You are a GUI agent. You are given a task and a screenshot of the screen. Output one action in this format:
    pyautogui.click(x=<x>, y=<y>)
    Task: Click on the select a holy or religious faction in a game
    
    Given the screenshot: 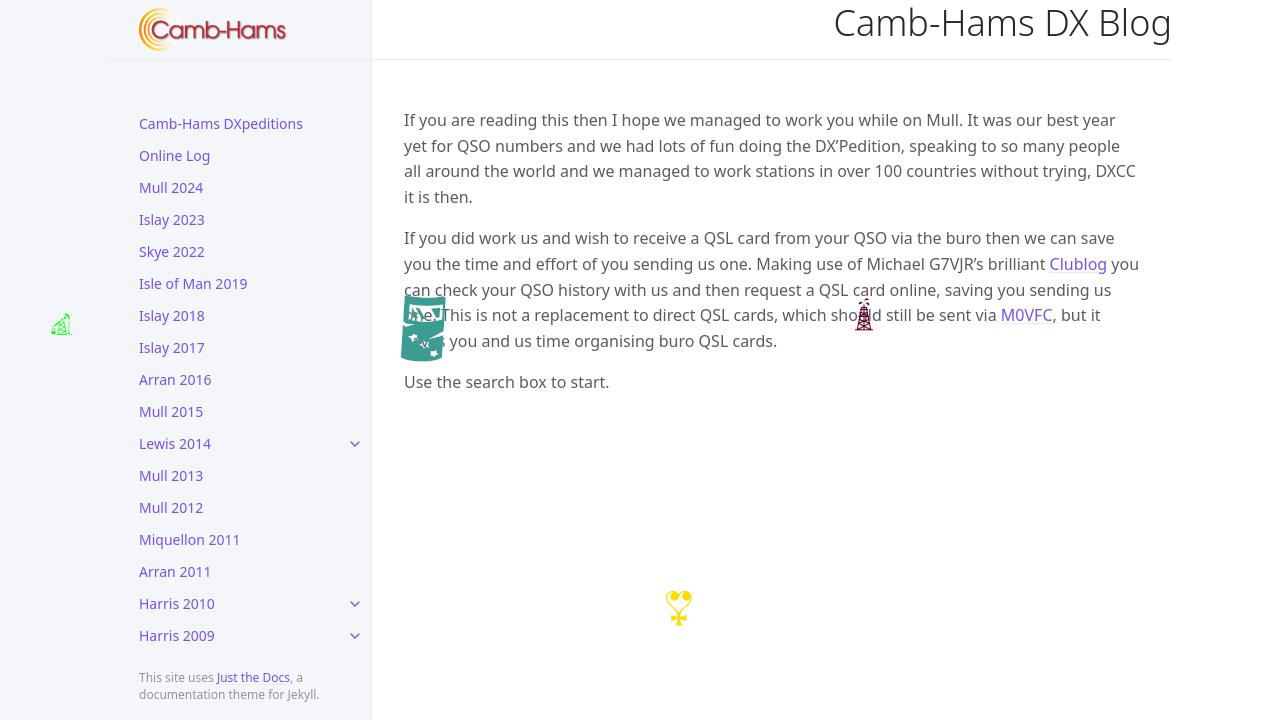 What is the action you would take?
    pyautogui.click(x=679, y=608)
    